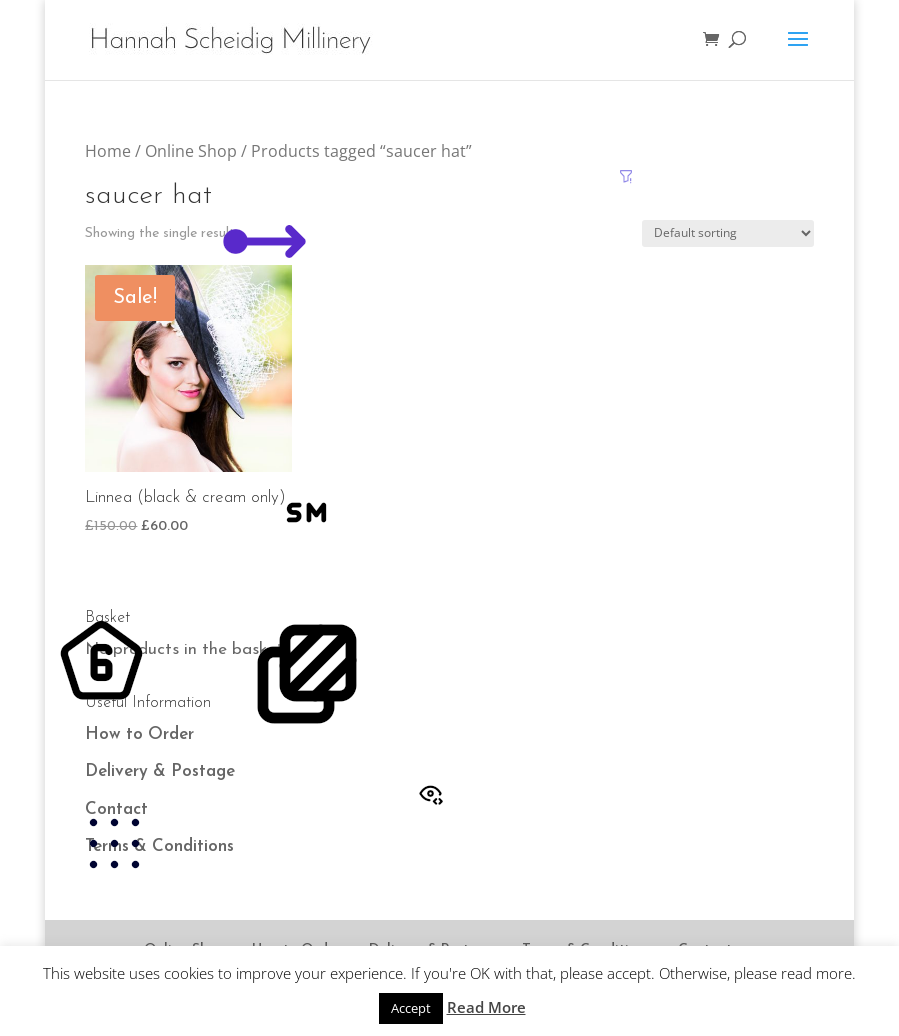 Image resolution: width=899 pixels, height=1036 pixels. Describe the element at coordinates (307, 674) in the screenshot. I see `view selected layers in a design tool` at that location.